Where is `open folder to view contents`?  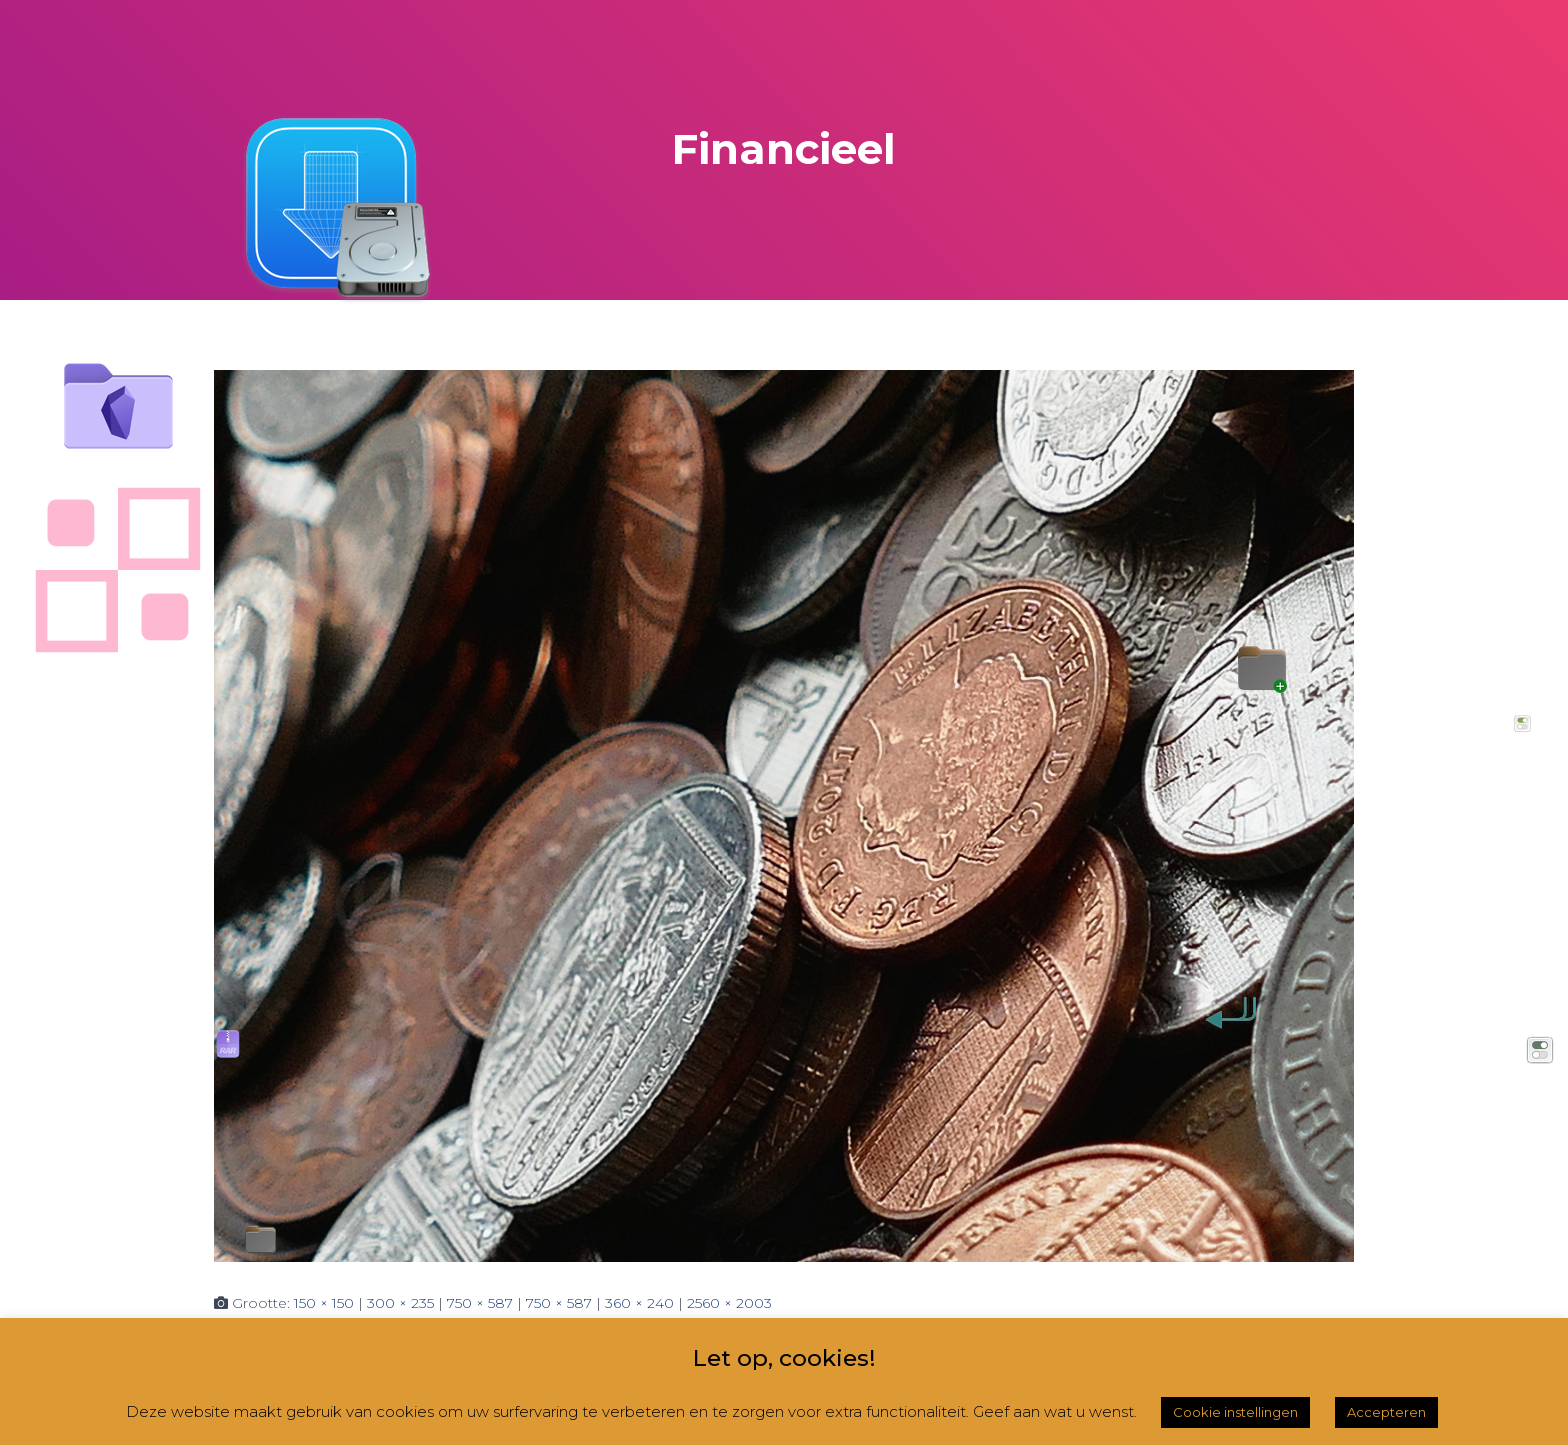
open folder to view contents is located at coordinates (260, 1238).